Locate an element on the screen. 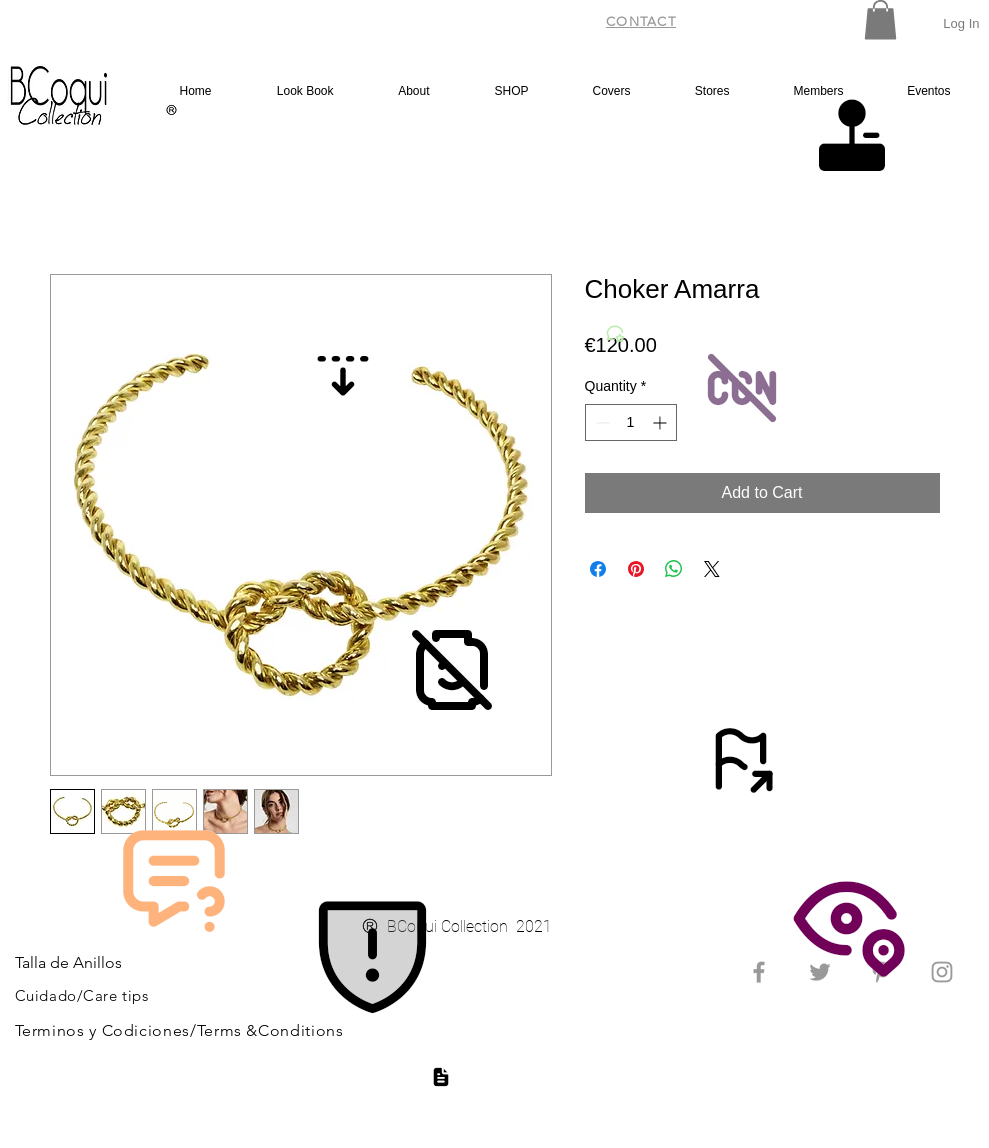 This screenshot has height=1148, width=989. expand collapsed content below is located at coordinates (343, 373).